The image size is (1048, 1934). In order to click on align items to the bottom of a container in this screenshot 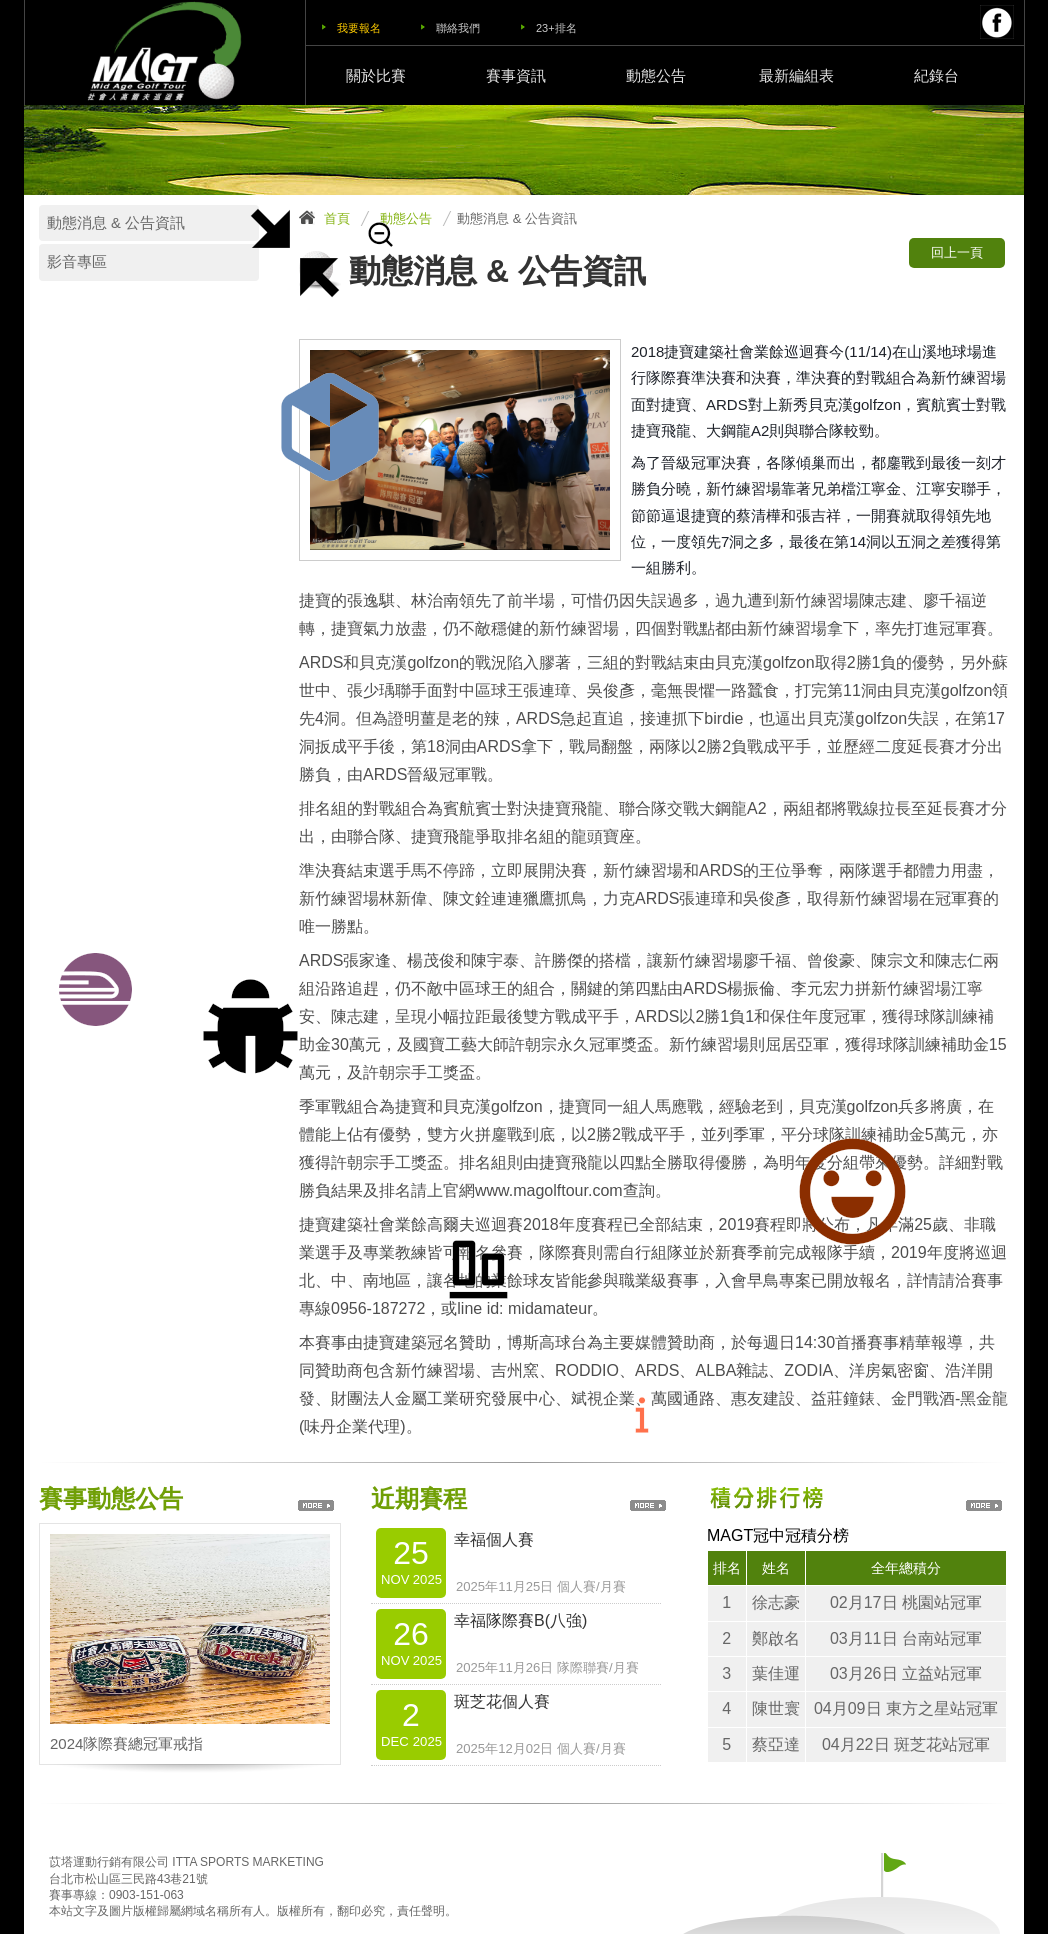, I will do `click(478, 1269)`.